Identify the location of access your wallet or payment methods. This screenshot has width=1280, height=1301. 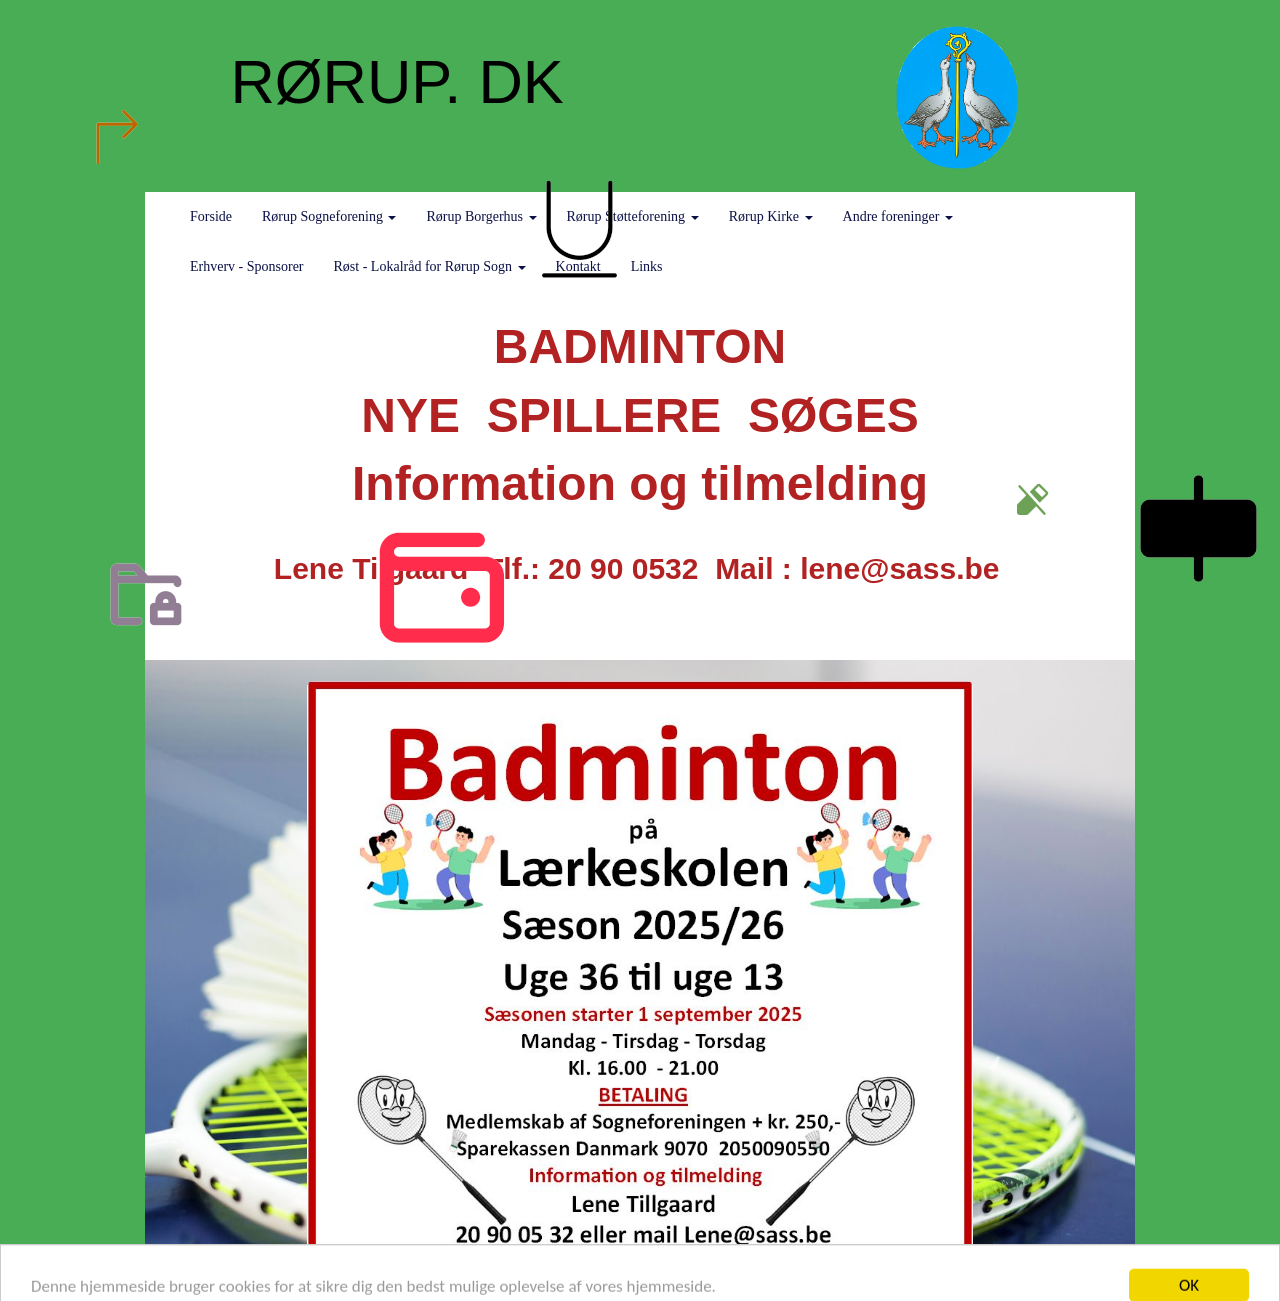
(439, 592).